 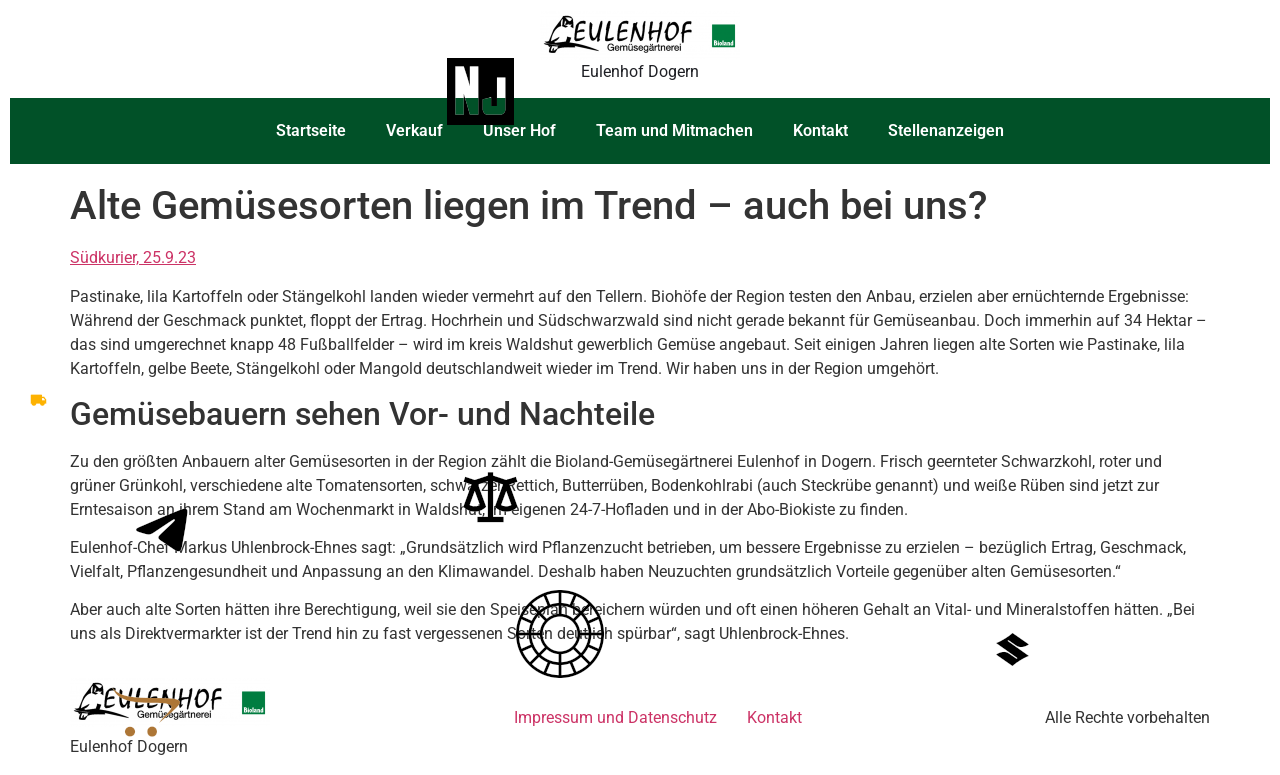 What do you see at coordinates (560, 634) in the screenshot?
I see `open the VSCO app` at bounding box center [560, 634].